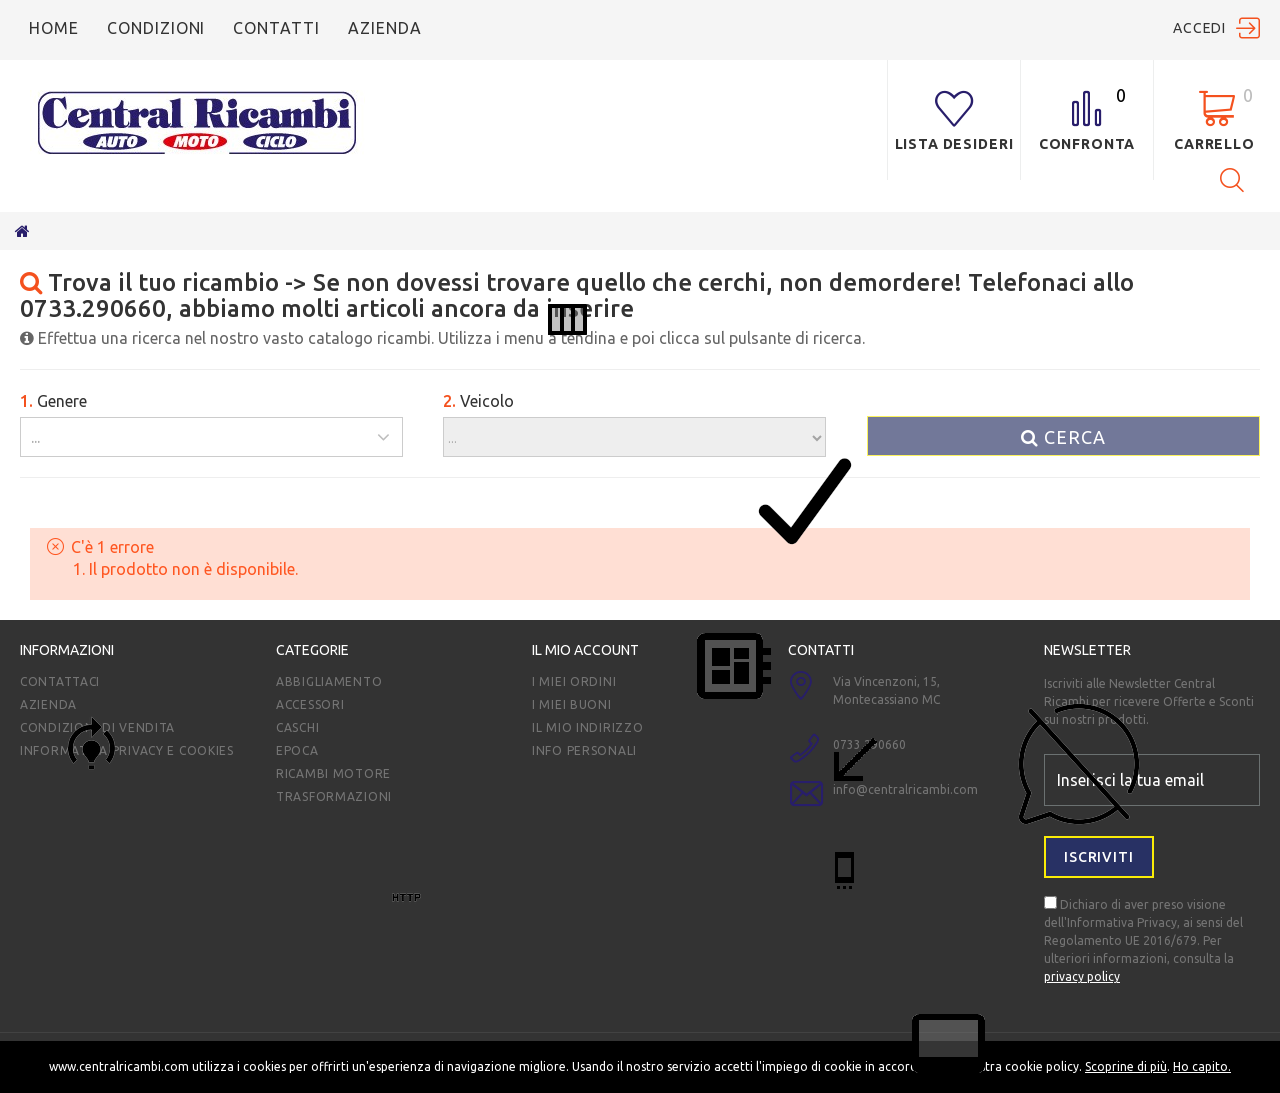  I want to click on access mobile device settings, so click(844, 870).